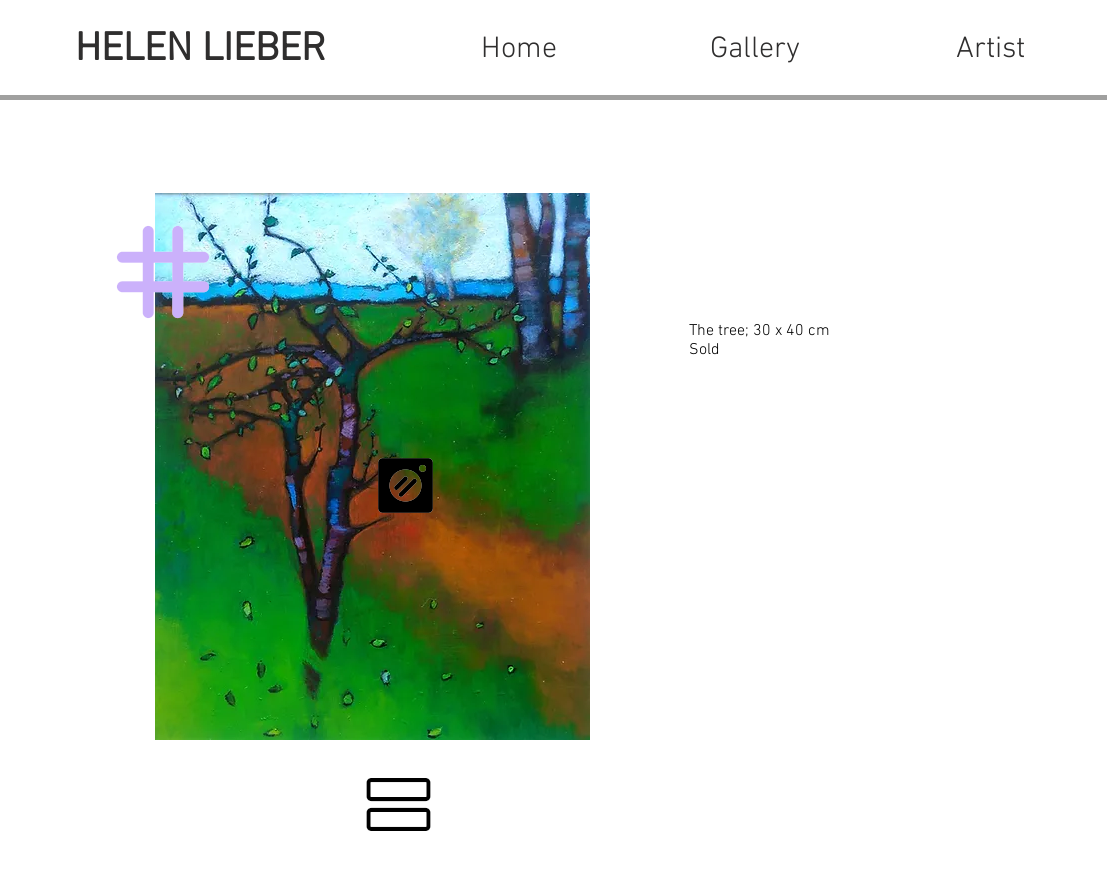 Image resolution: width=1107 pixels, height=890 pixels. Describe the element at coordinates (405, 485) in the screenshot. I see `access laundry or washing machine controls` at that location.